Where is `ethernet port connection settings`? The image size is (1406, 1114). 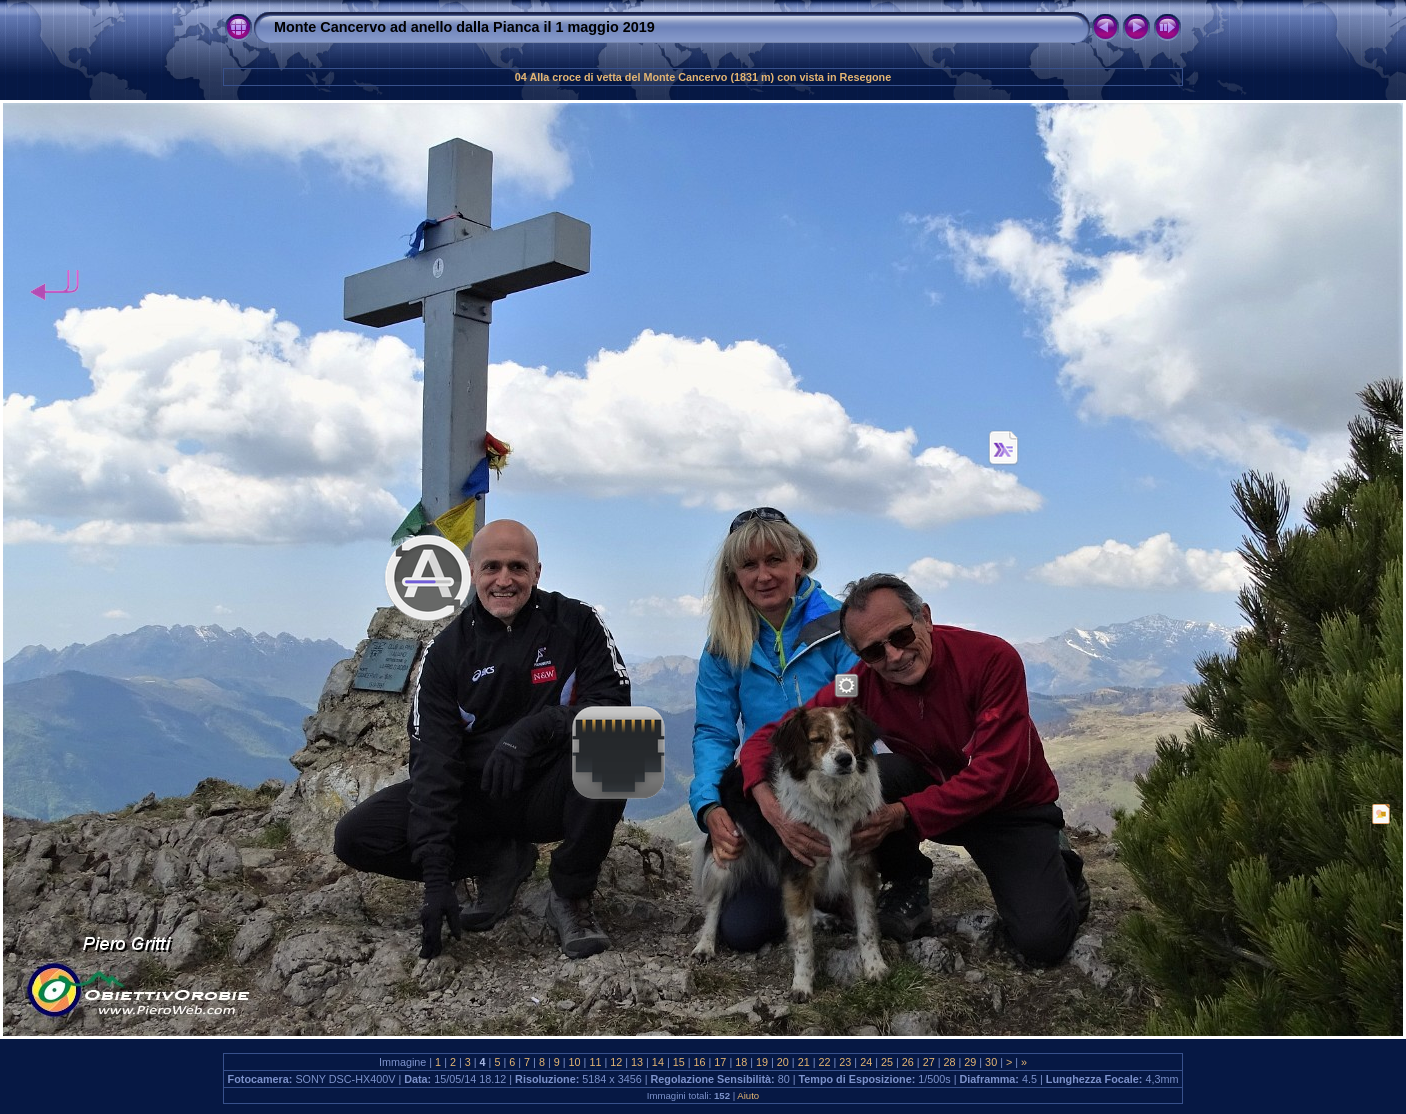 ethernet port connection settings is located at coordinates (618, 752).